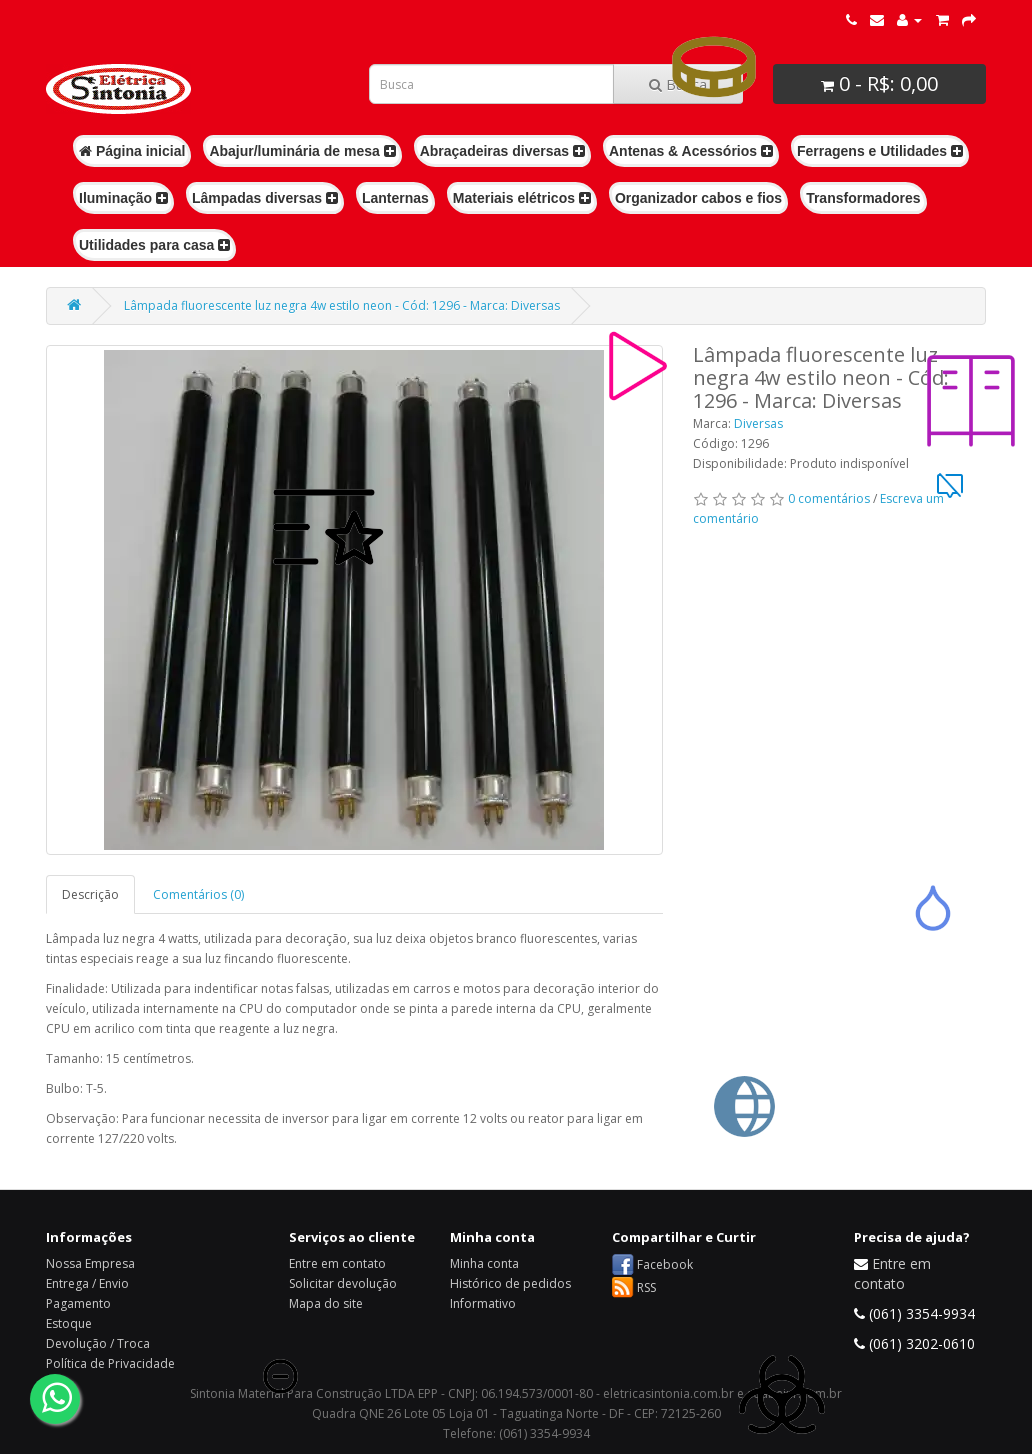 The height and width of the screenshot is (1454, 1032). I want to click on remove an item from a list or cart, so click(280, 1376).